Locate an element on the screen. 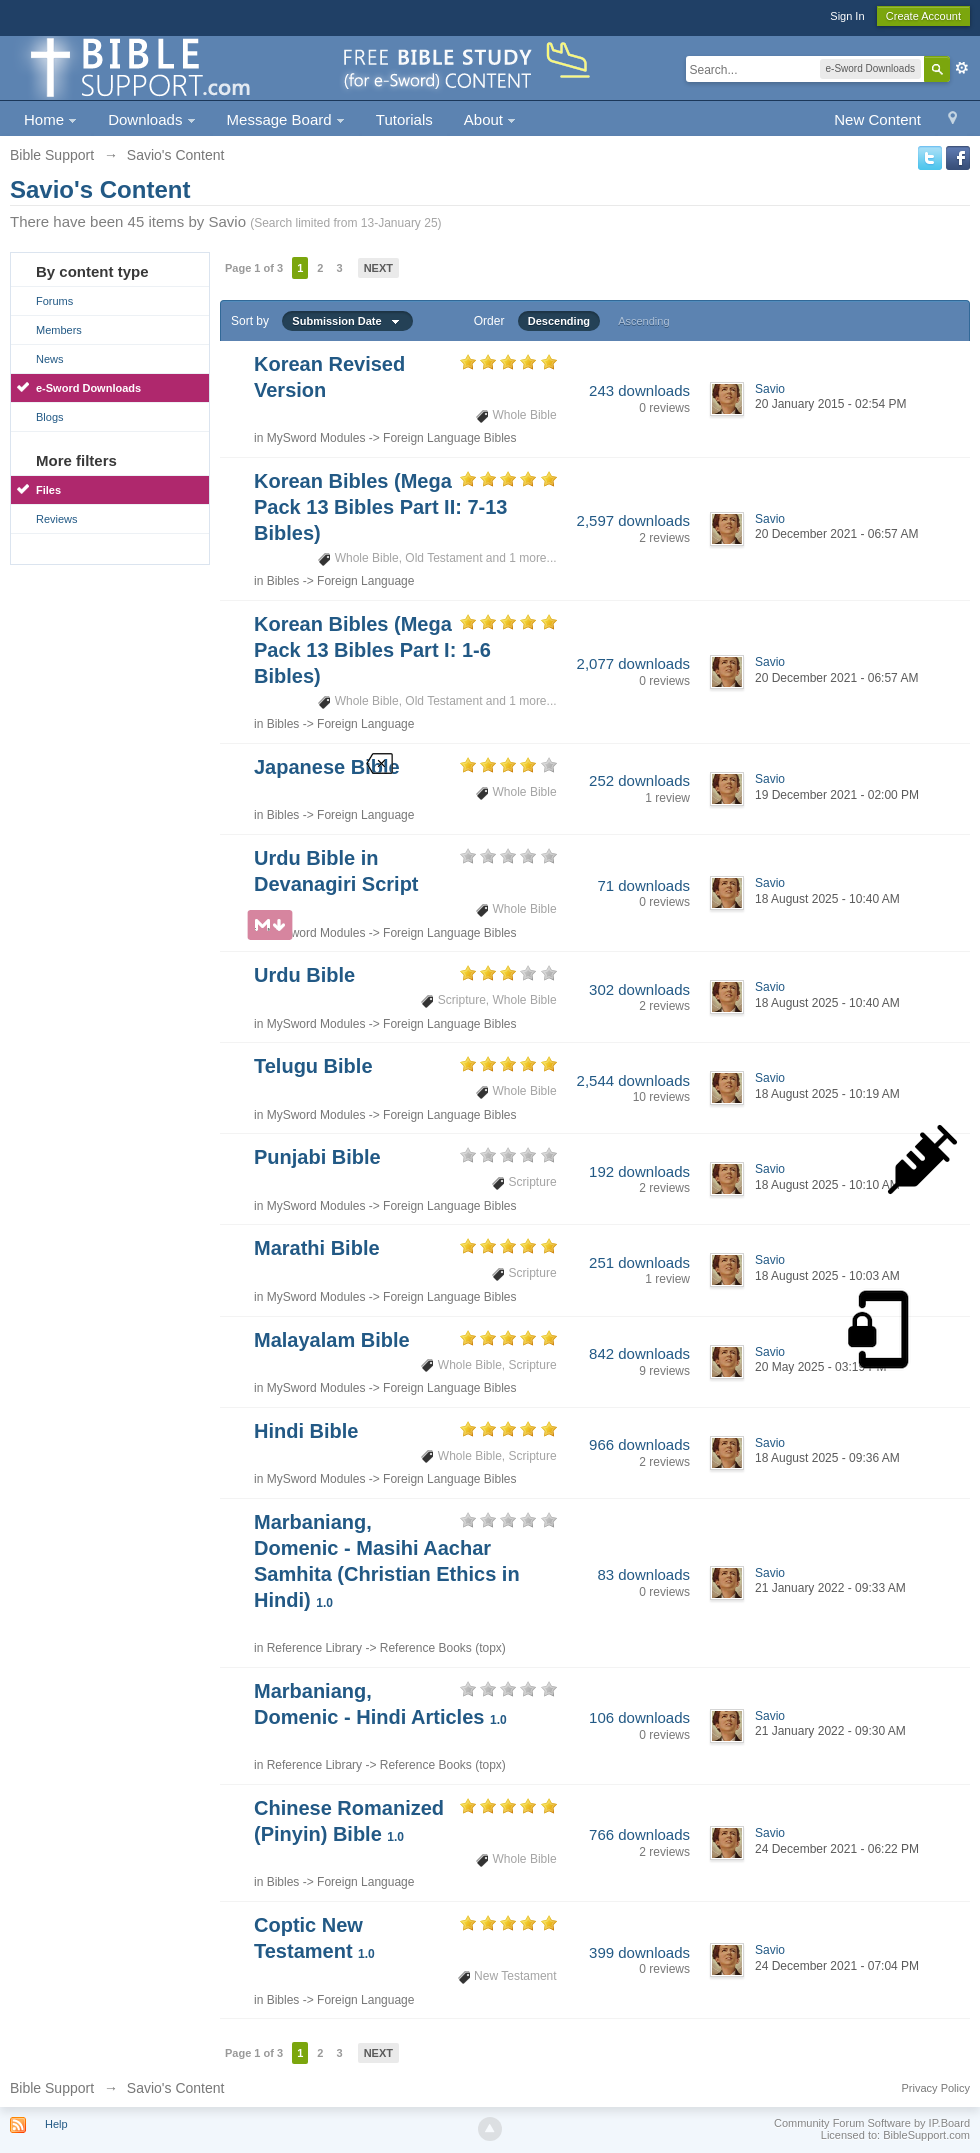 The width and height of the screenshot is (980, 2153). delete the last character entered is located at coordinates (380, 763).